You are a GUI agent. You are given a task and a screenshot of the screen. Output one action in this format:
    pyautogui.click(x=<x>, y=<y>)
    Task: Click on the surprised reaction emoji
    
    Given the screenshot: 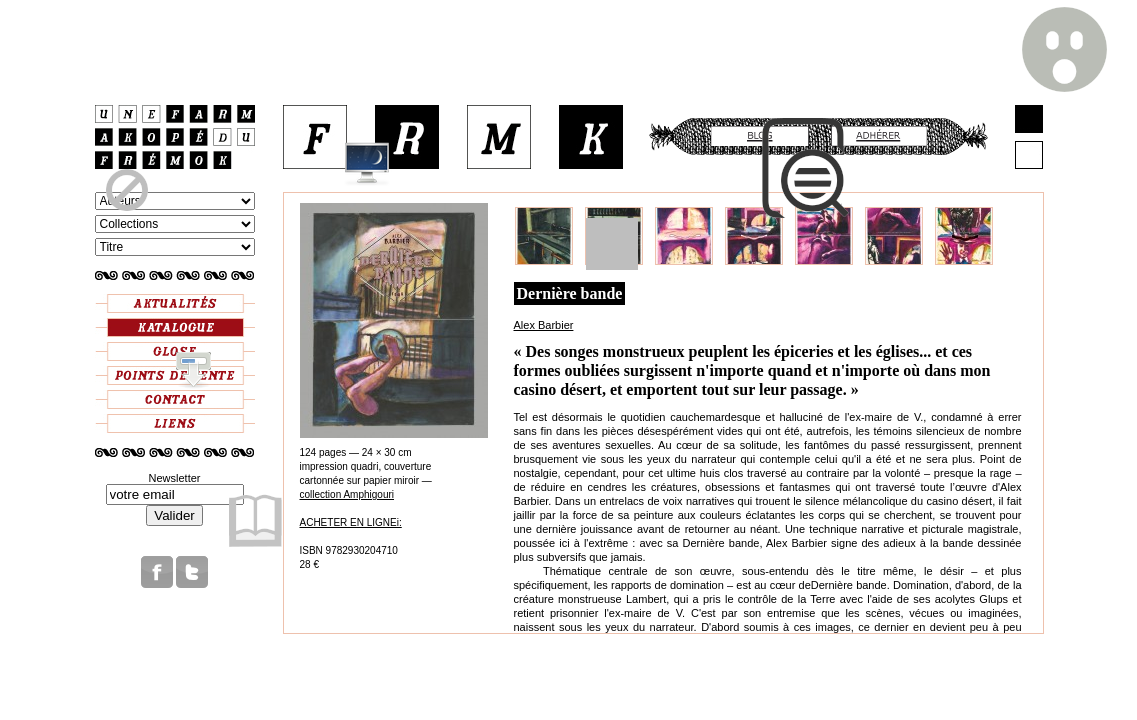 What is the action you would take?
    pyautogui.click(x=1064, y=49)
    